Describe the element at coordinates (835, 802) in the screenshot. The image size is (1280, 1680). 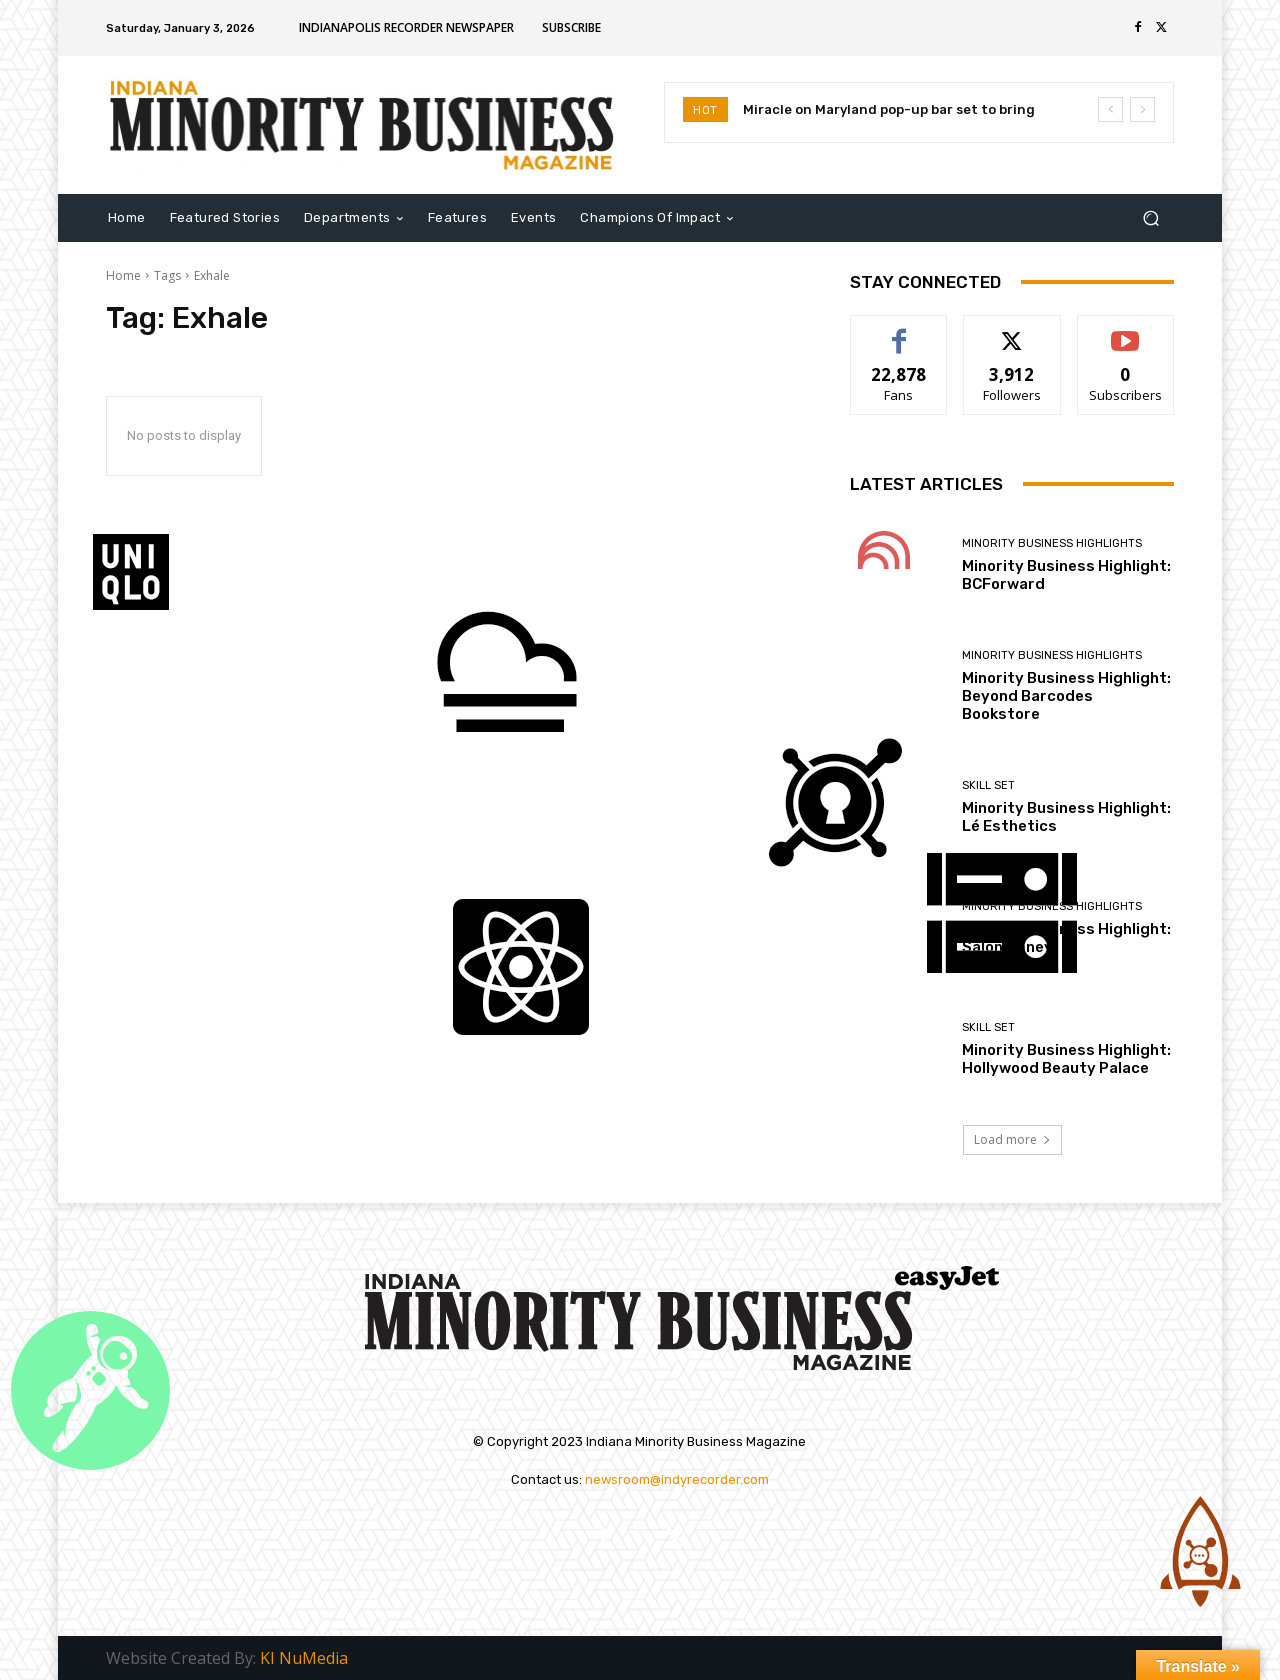
I see `keycdn content delivery network logo` at that location.